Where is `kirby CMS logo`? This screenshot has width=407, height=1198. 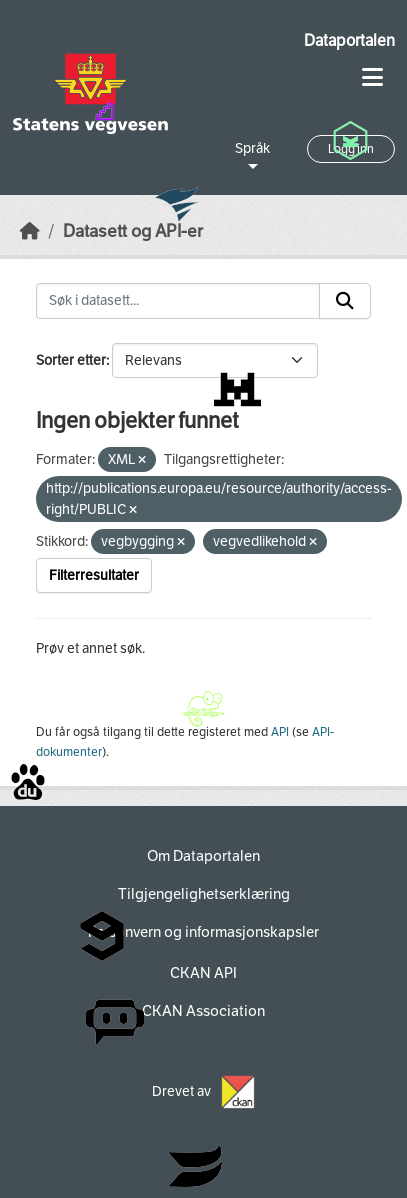 kirby CMS logo is located at coordinates (350, 140).